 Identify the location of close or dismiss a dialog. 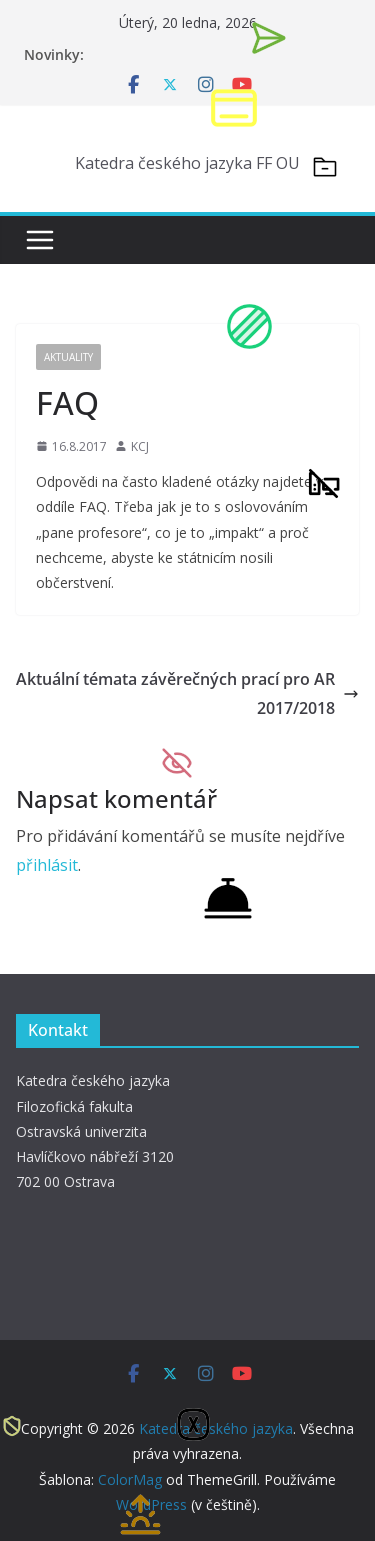
(193, 1424).